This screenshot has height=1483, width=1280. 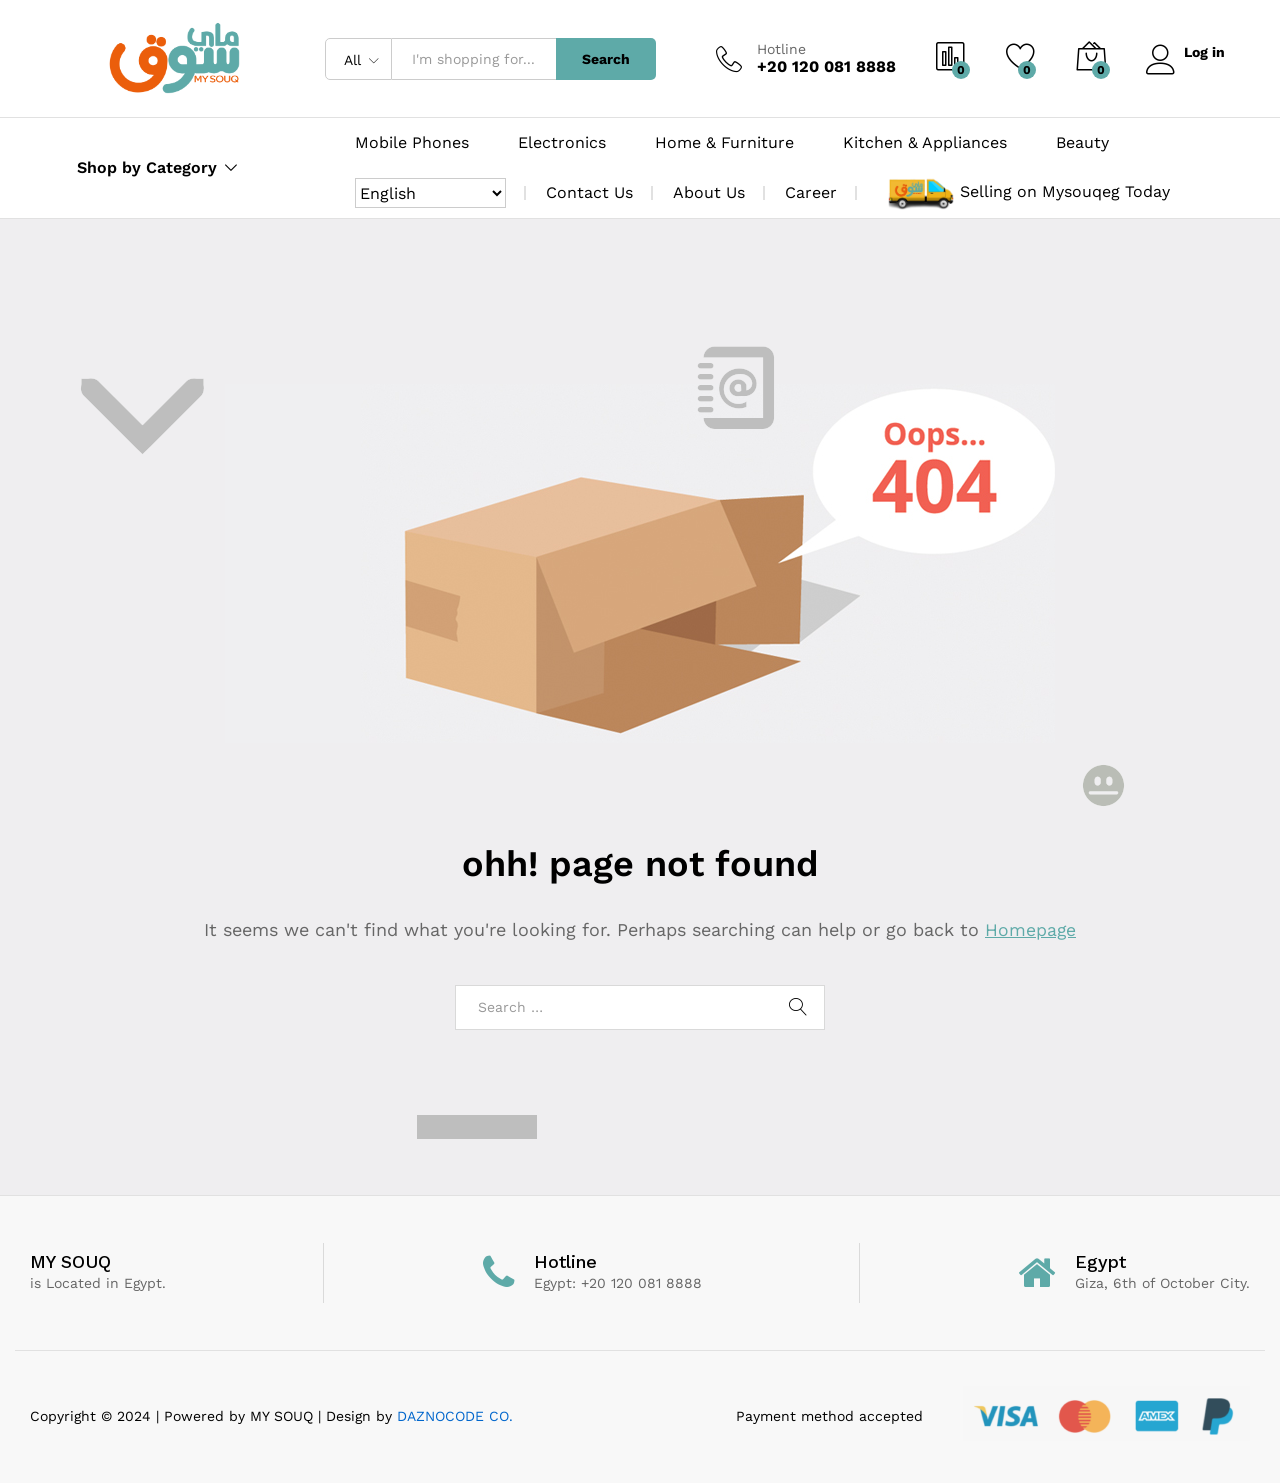 I want to click on remove an item from a list, so click(x=477, y=1127).